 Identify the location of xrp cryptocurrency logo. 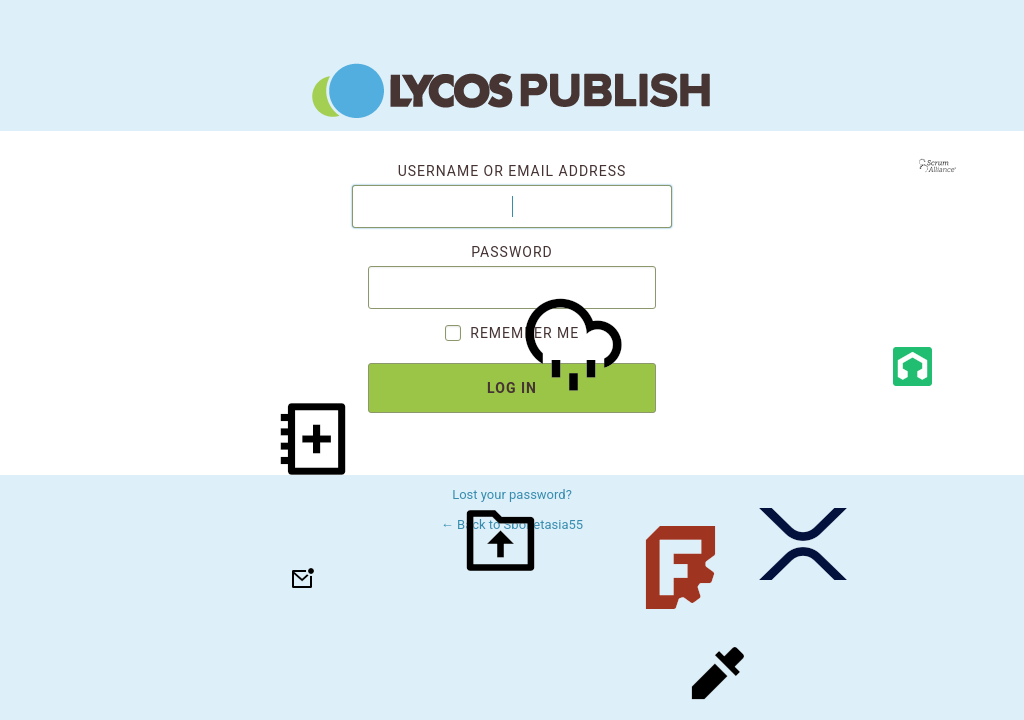
(803, 544).